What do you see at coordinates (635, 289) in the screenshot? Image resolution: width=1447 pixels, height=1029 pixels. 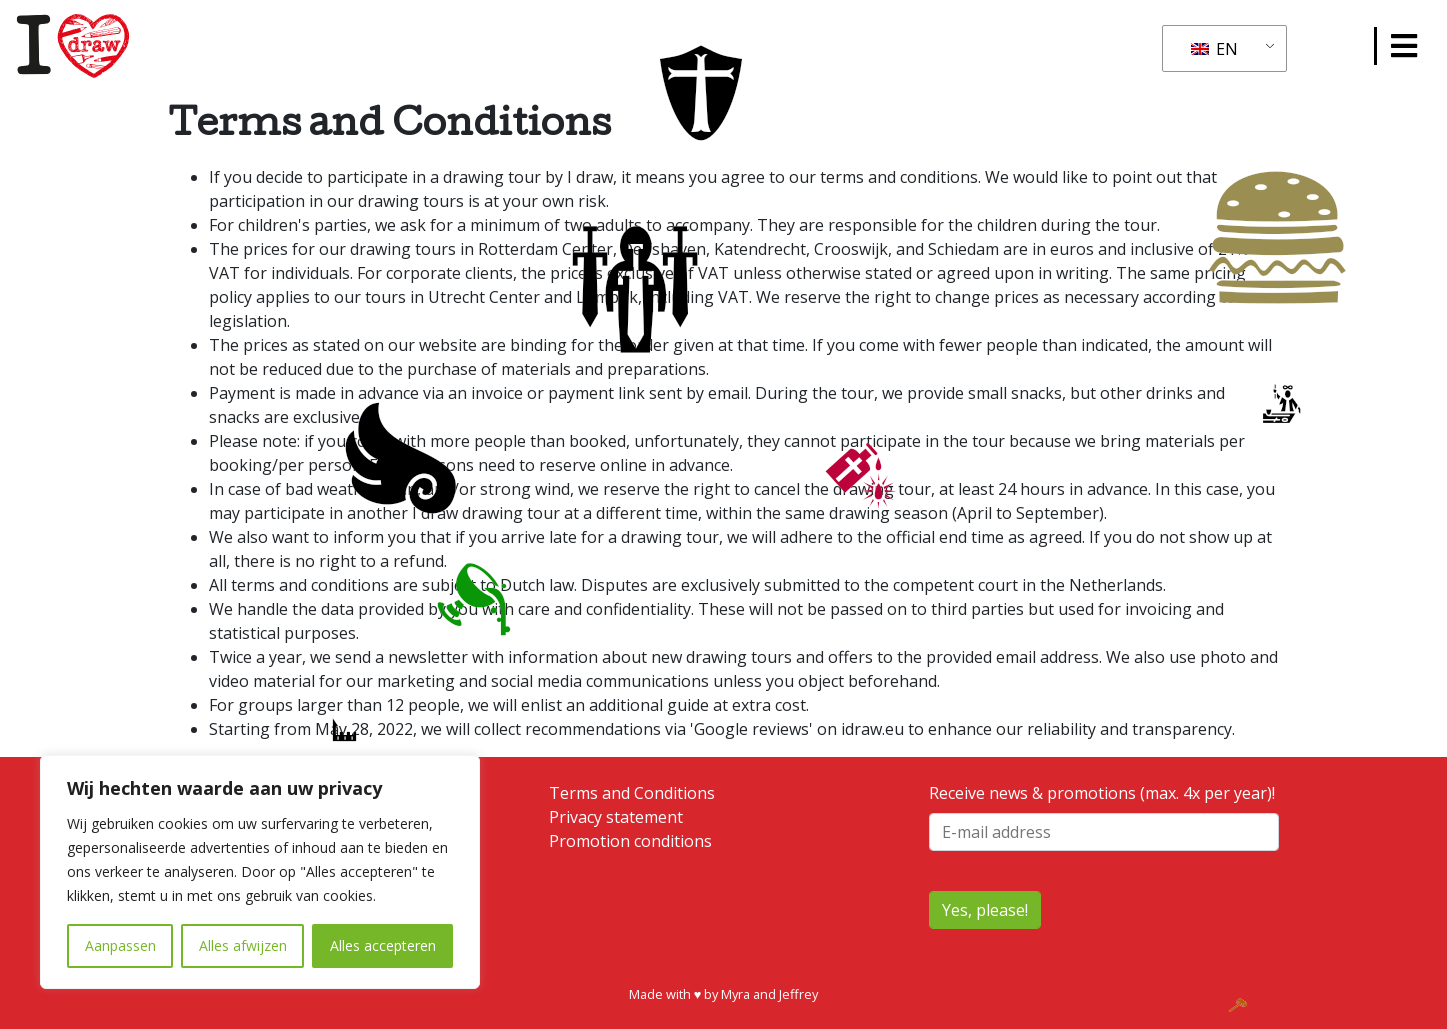 I see `select a knight or warrior character class` at bounding box center [635, 289].